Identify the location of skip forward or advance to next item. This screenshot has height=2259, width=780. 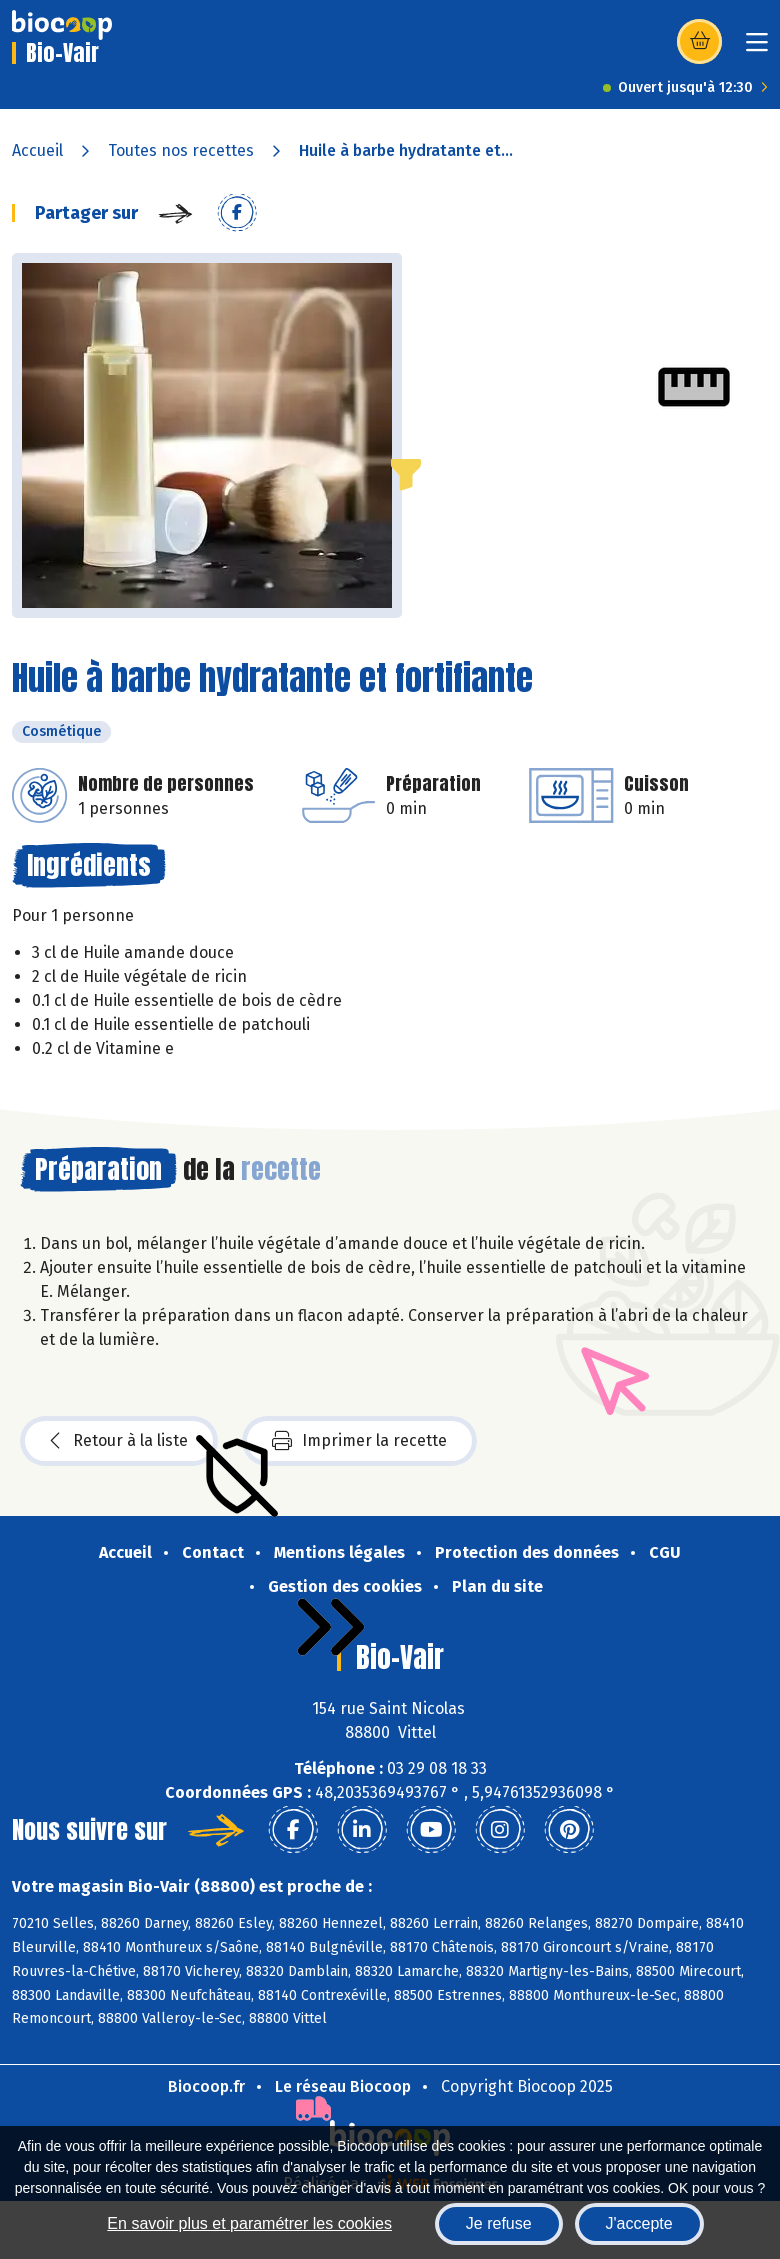
(331, 1627).